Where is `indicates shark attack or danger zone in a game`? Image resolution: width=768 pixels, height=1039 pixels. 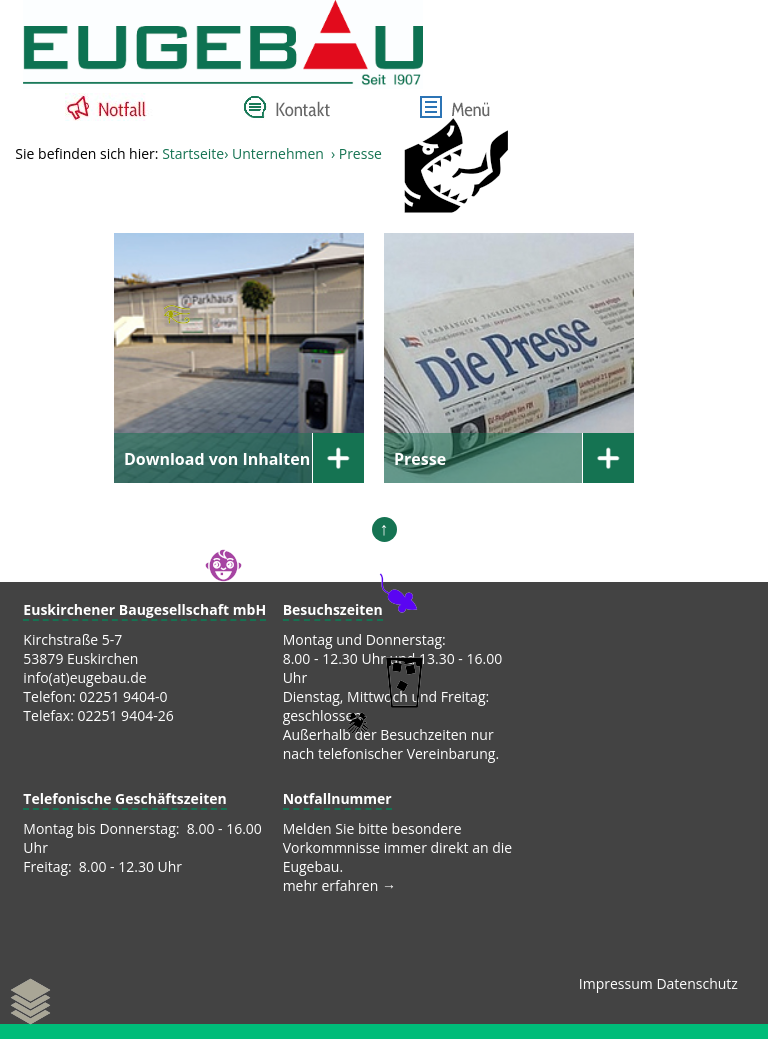
indicates shark attack or danger zone in a game is located at coordinates (456, 162).